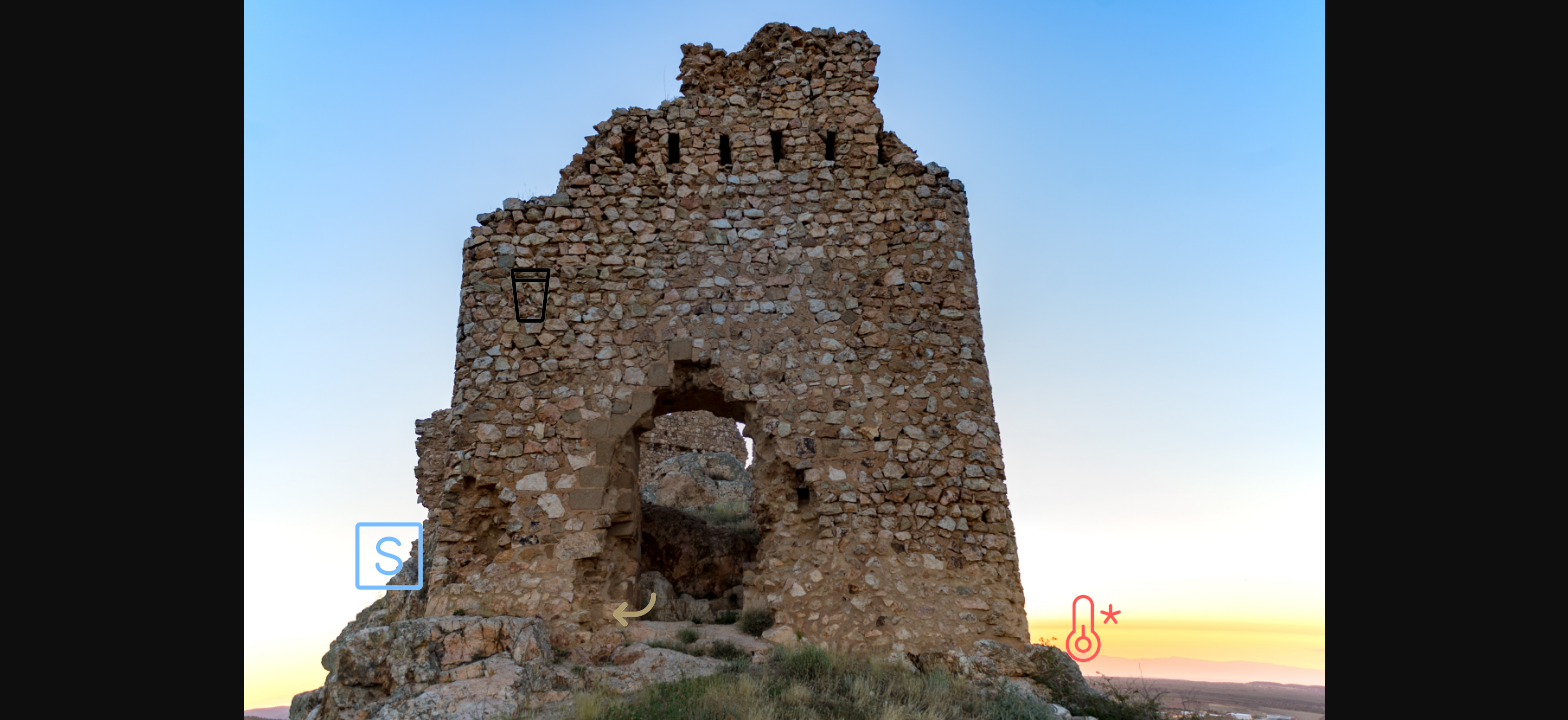  I want to click on view nearby bars or pubs, so click(530, 294).